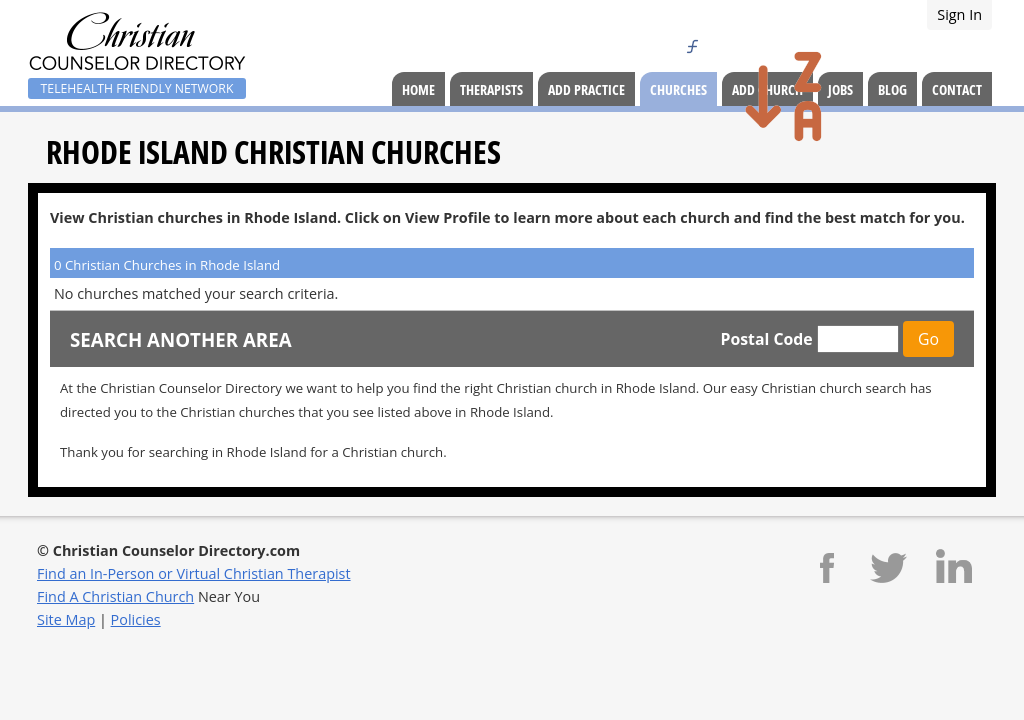 The image size is (1024, 720). What do you see at coordinates (785, 96) in the screenshot?
I see `sort items alphabetically from Z to A` at bounding box center [785, 96].